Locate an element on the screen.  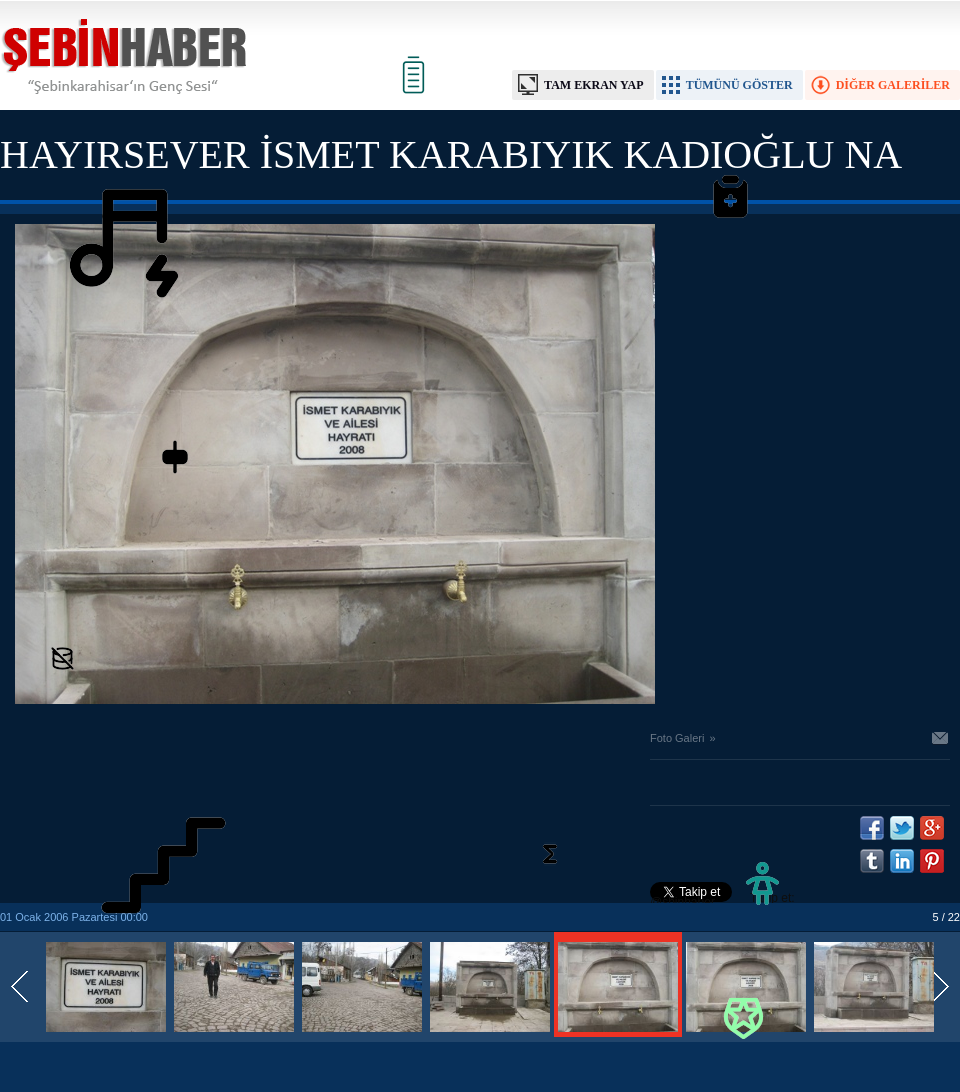
add new item to clipboard is located at coordinates (730, 196).